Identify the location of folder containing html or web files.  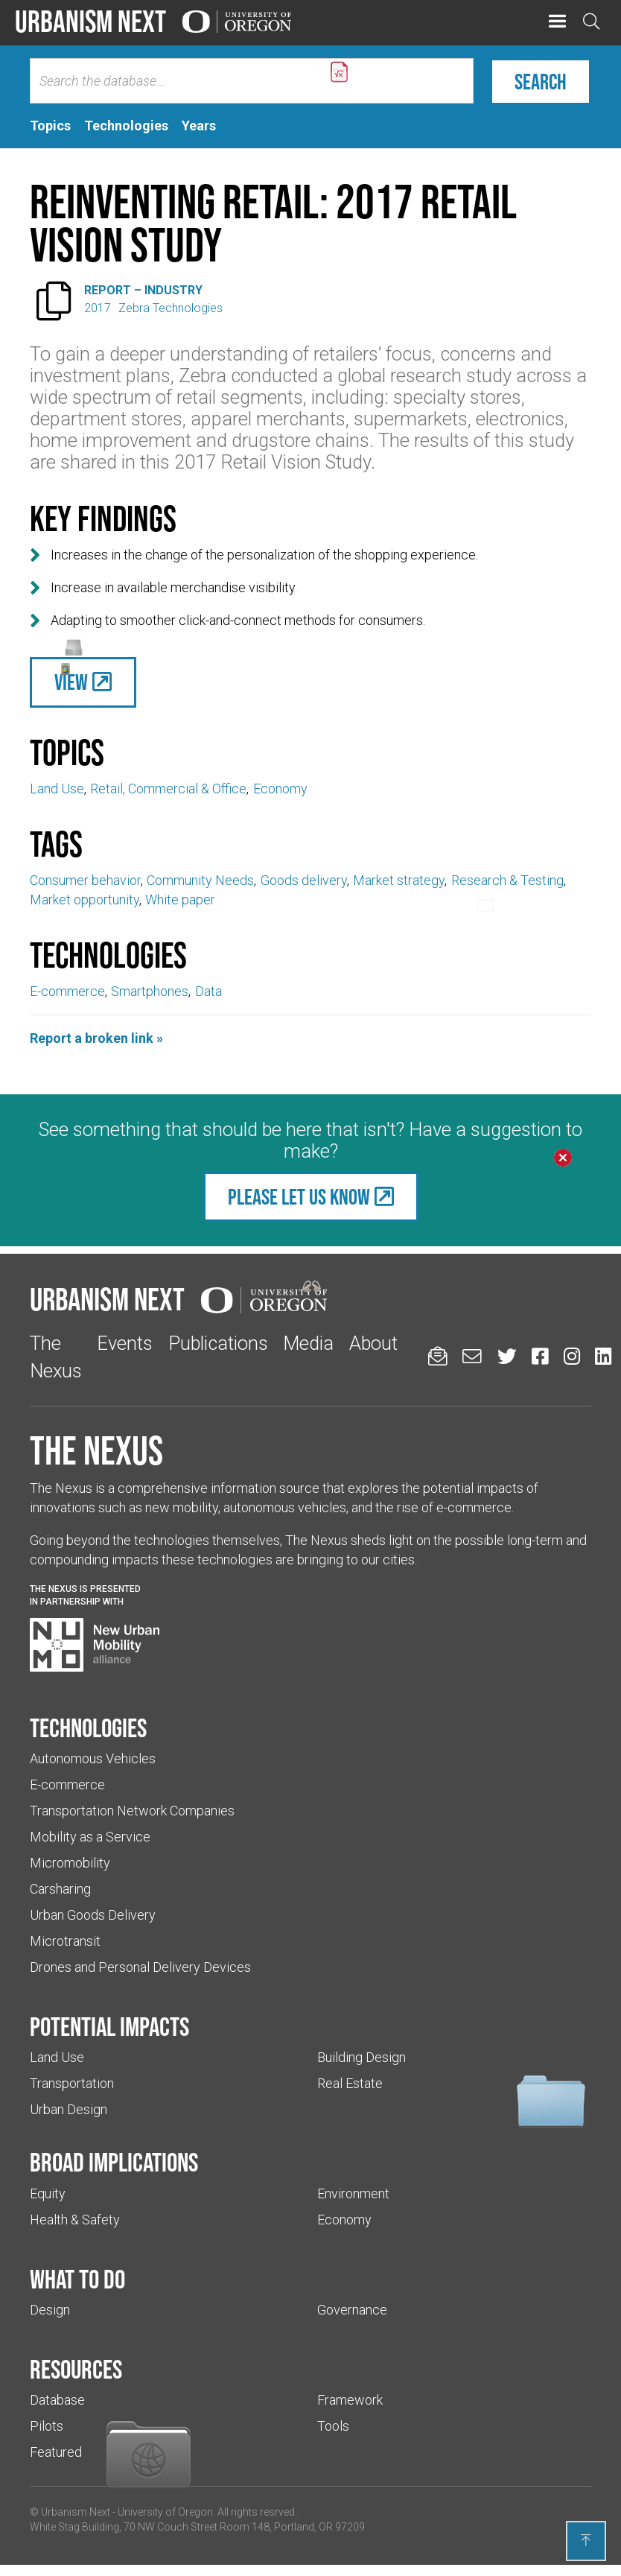
(148, 2454).